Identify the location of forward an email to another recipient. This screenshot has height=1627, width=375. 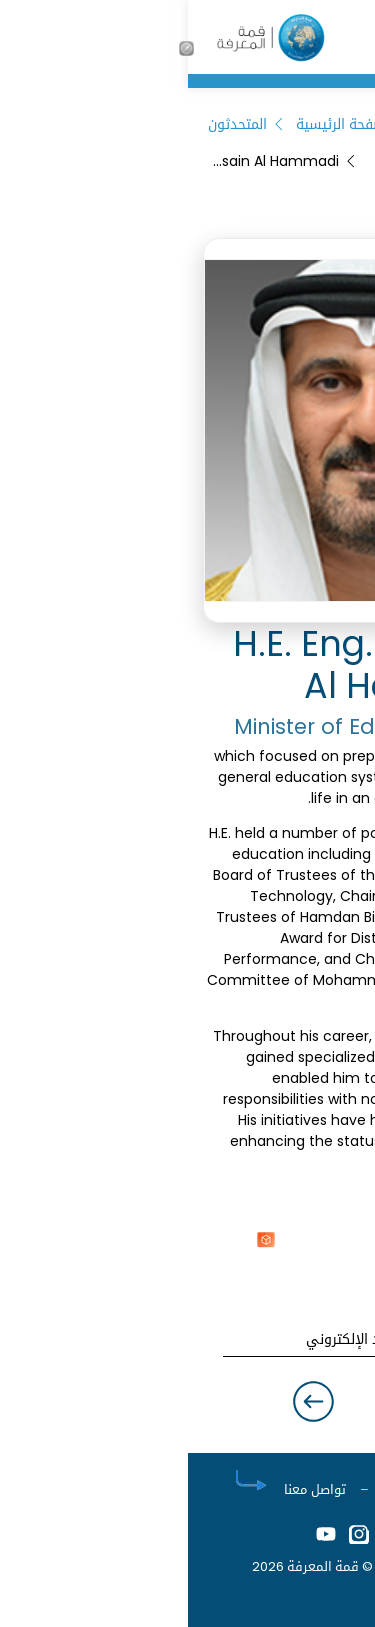
(251, 1478).